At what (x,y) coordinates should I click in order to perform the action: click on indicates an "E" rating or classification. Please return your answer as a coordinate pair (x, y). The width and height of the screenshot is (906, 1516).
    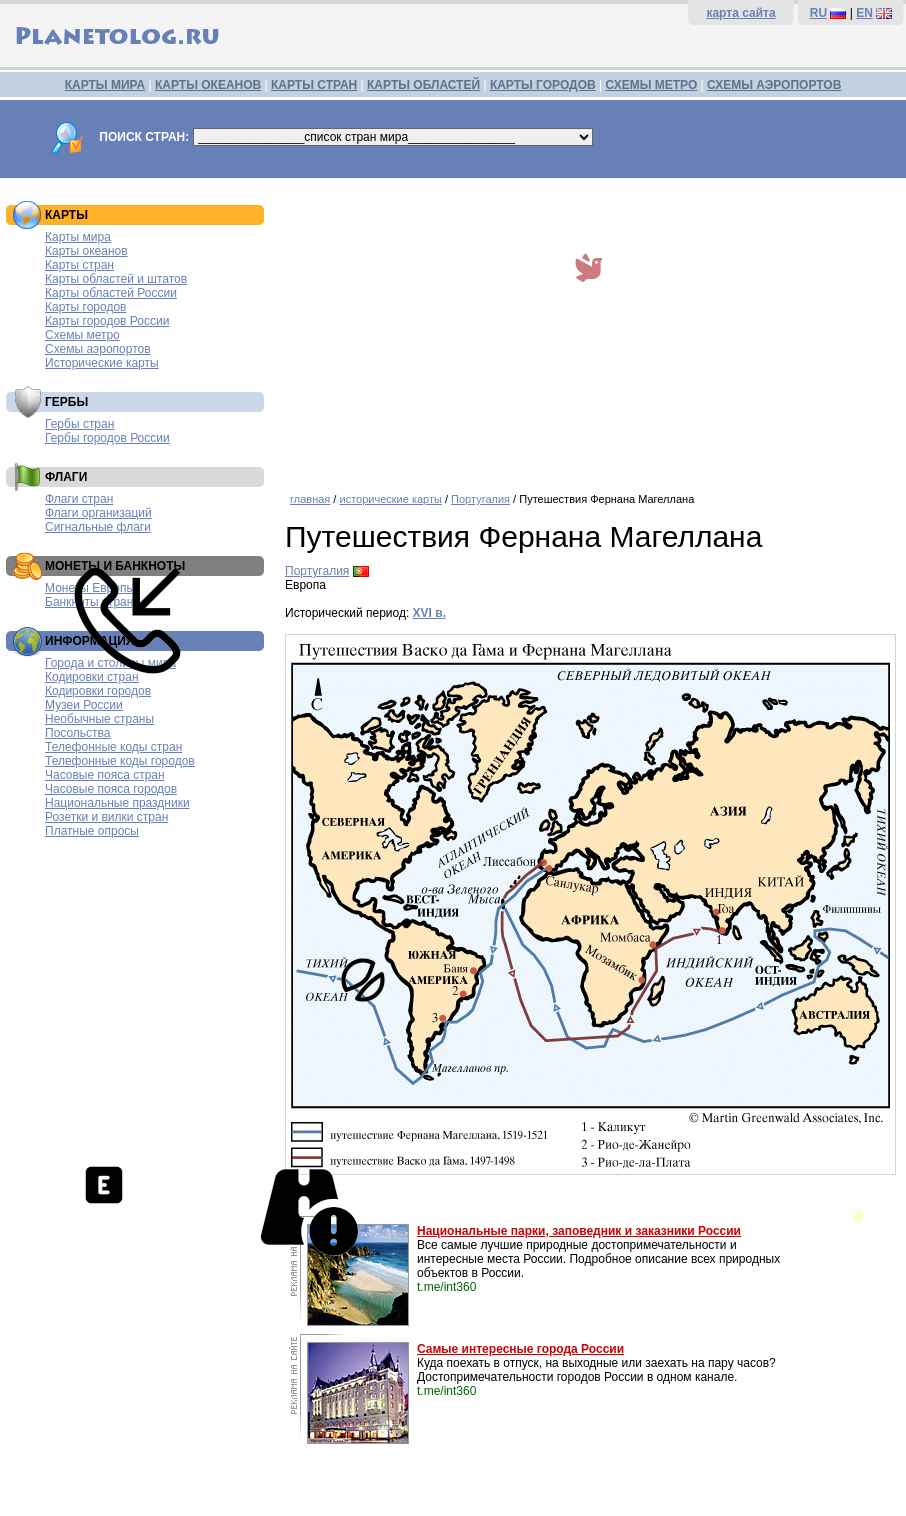
    Looking at the image, I should click on (104, 1185).